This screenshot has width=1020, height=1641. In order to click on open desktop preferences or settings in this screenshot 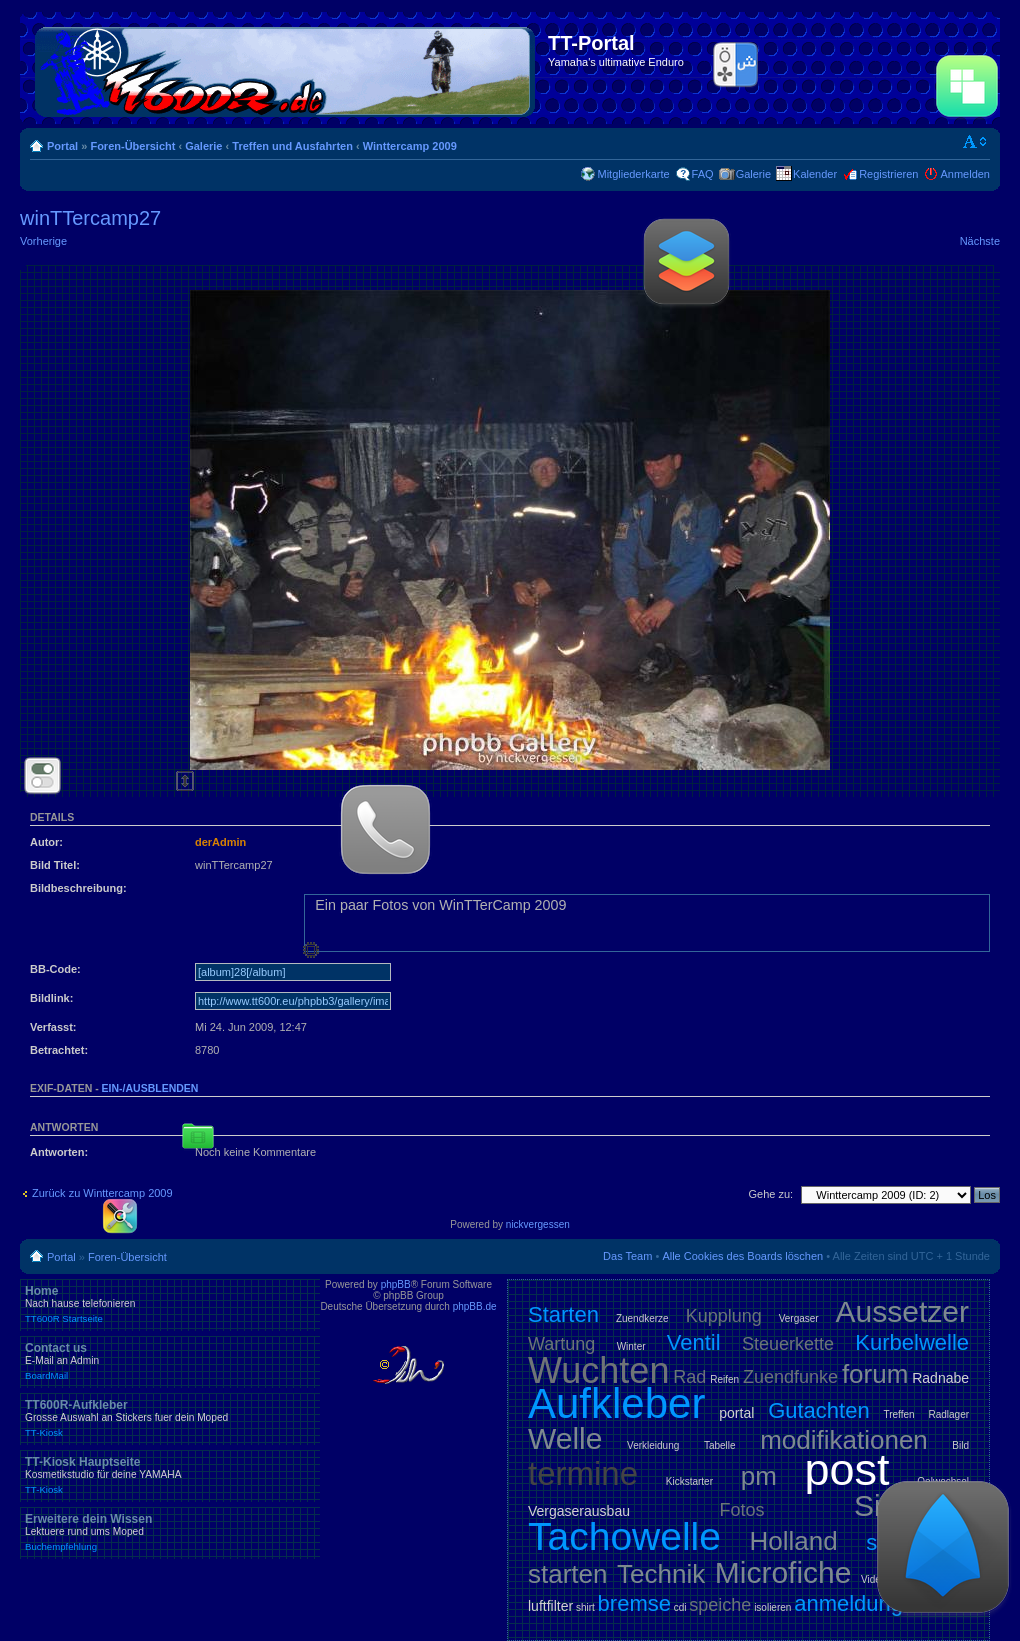, I will do `click(42, 775)`.